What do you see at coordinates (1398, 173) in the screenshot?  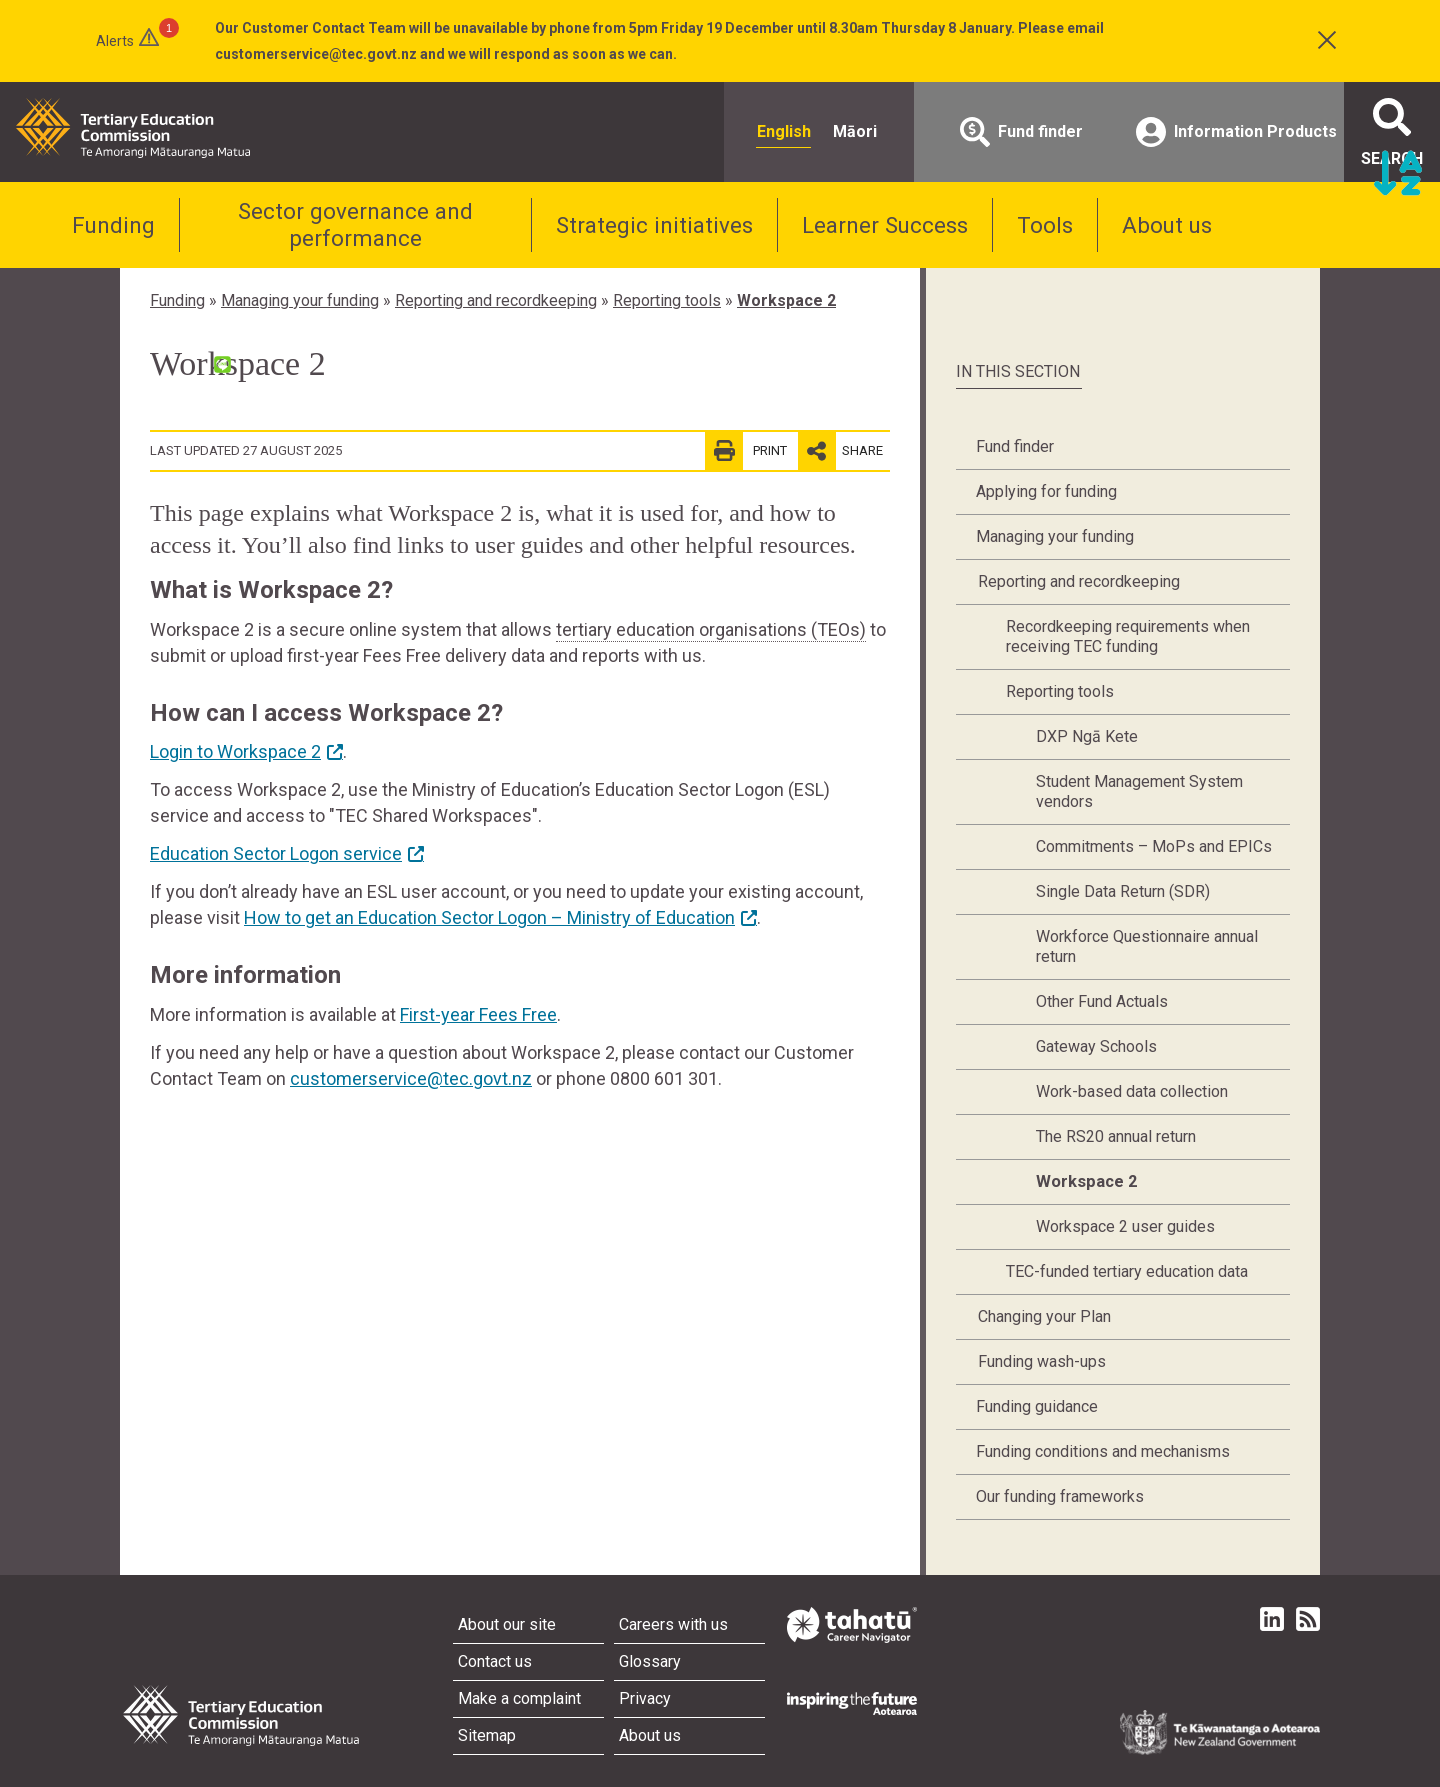 I see `sort list alphabetically A to Z` at bounding box center [1398, 173].